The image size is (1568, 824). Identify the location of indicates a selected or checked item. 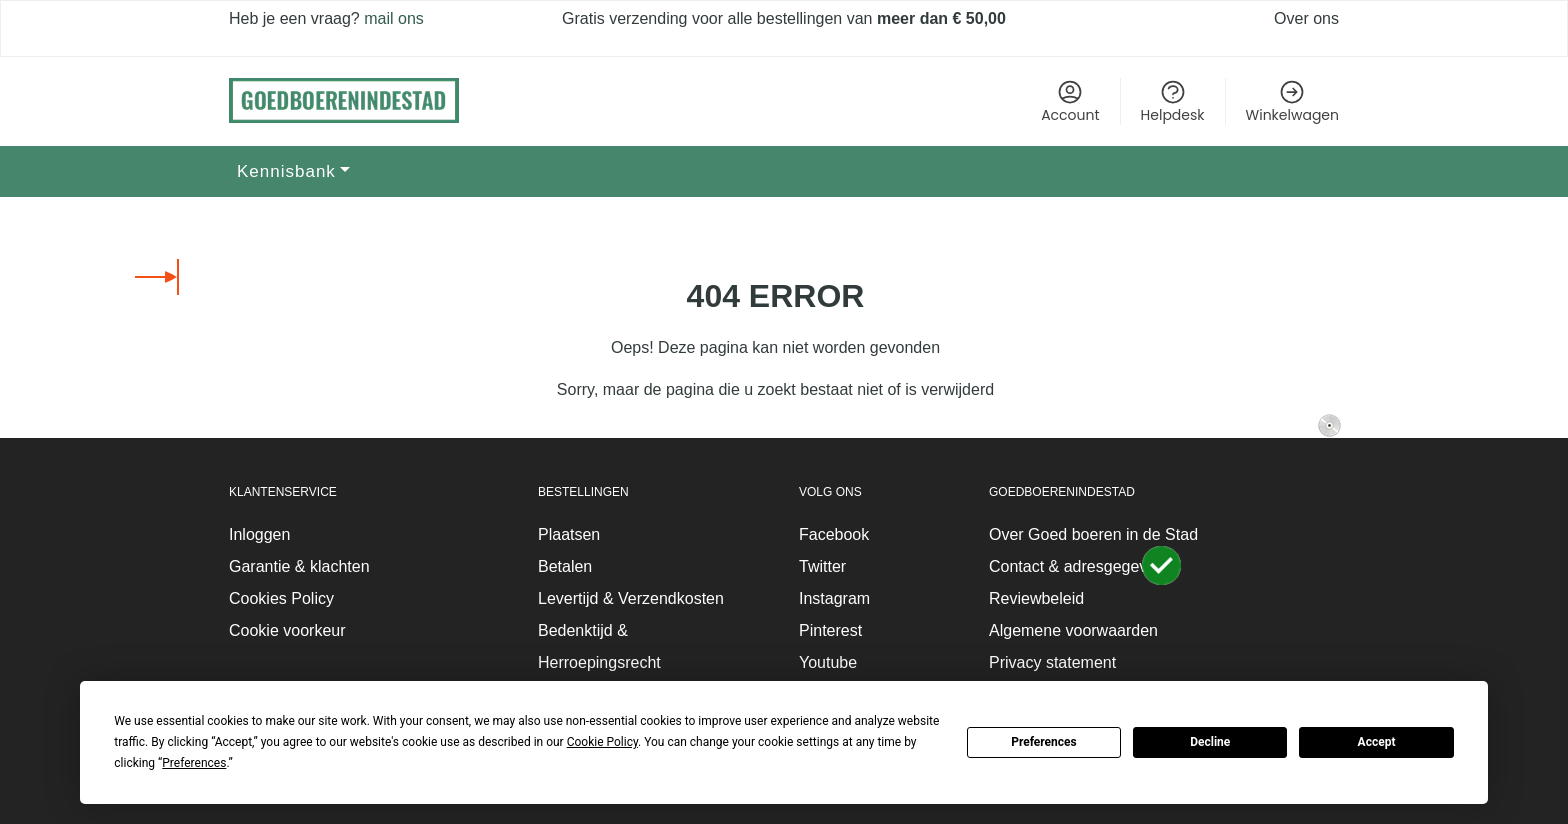
(1161, 565).